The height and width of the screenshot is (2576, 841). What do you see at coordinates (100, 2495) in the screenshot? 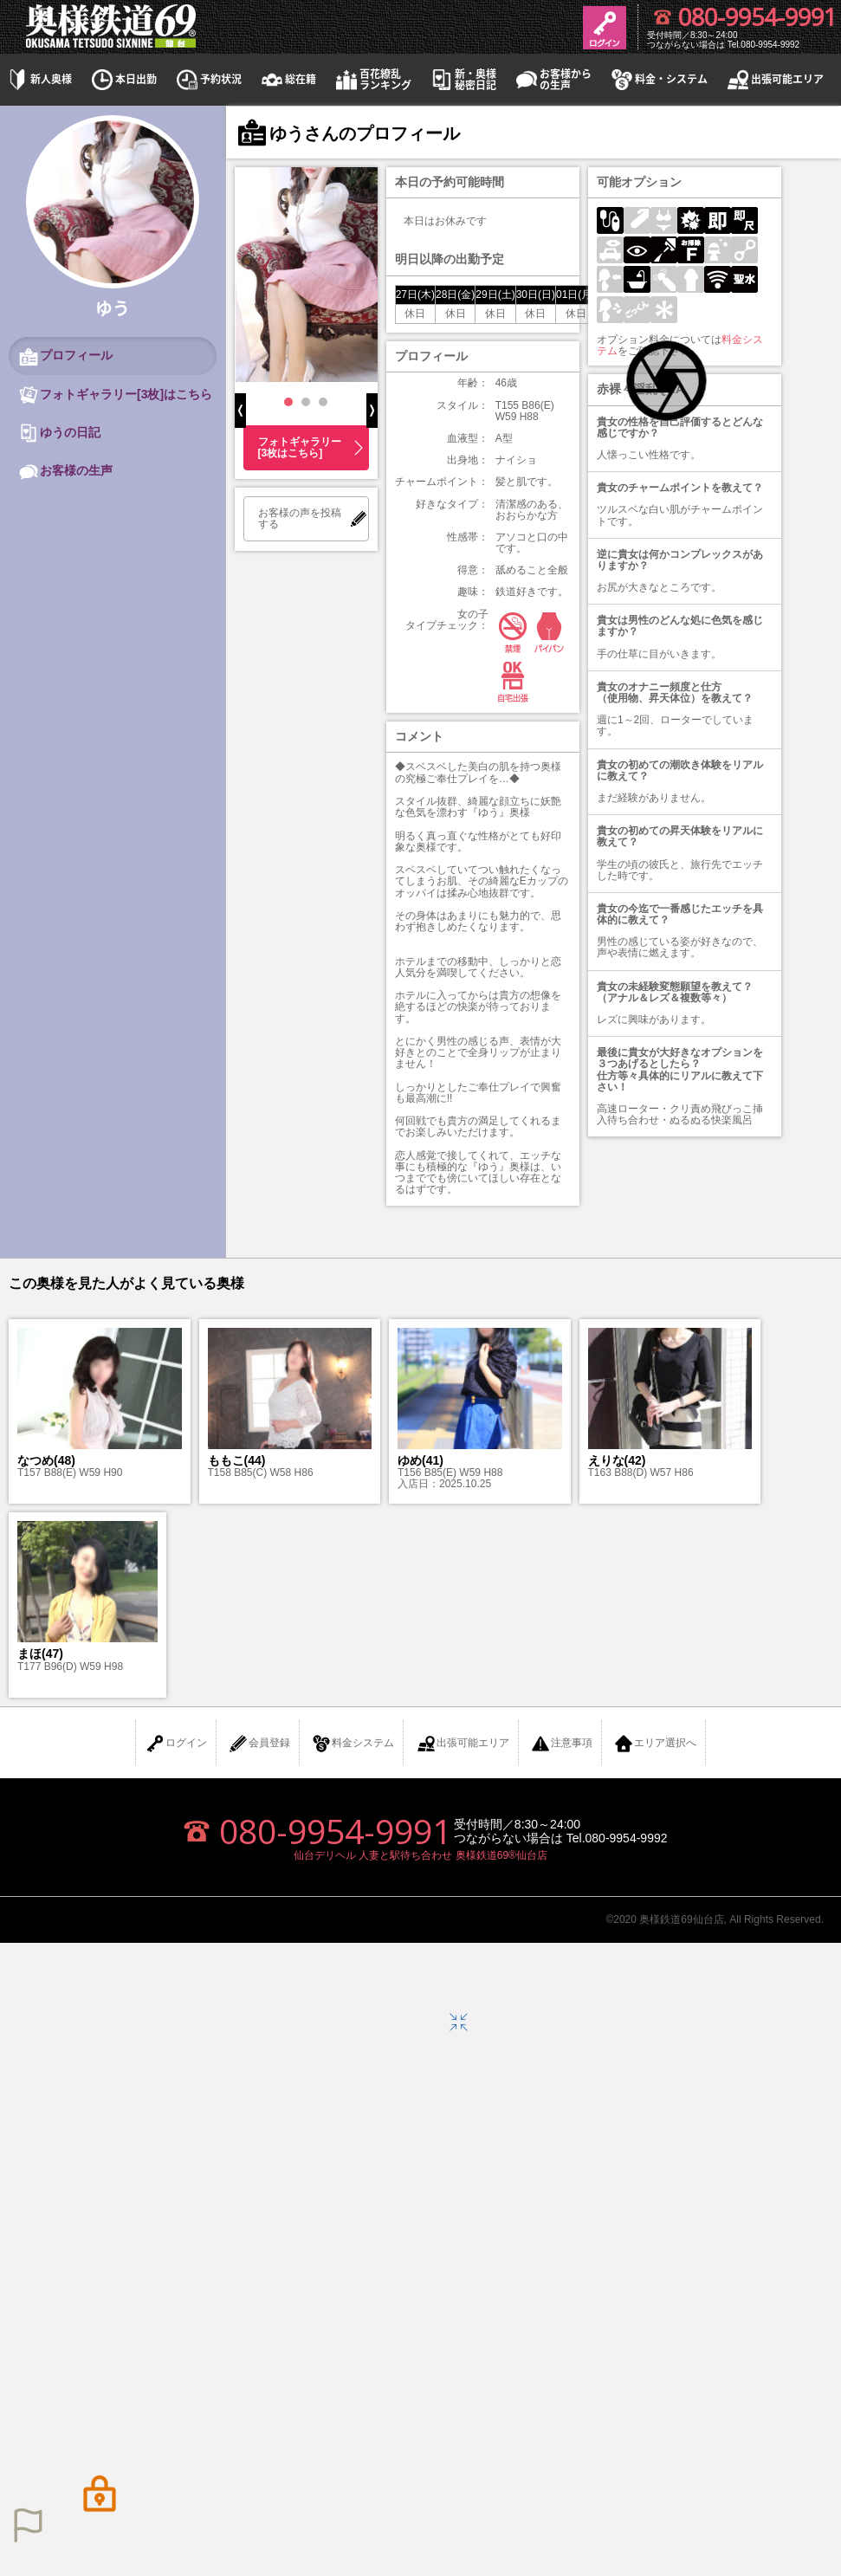
I see `access security or password settings` at bounding box center [100, 2495].